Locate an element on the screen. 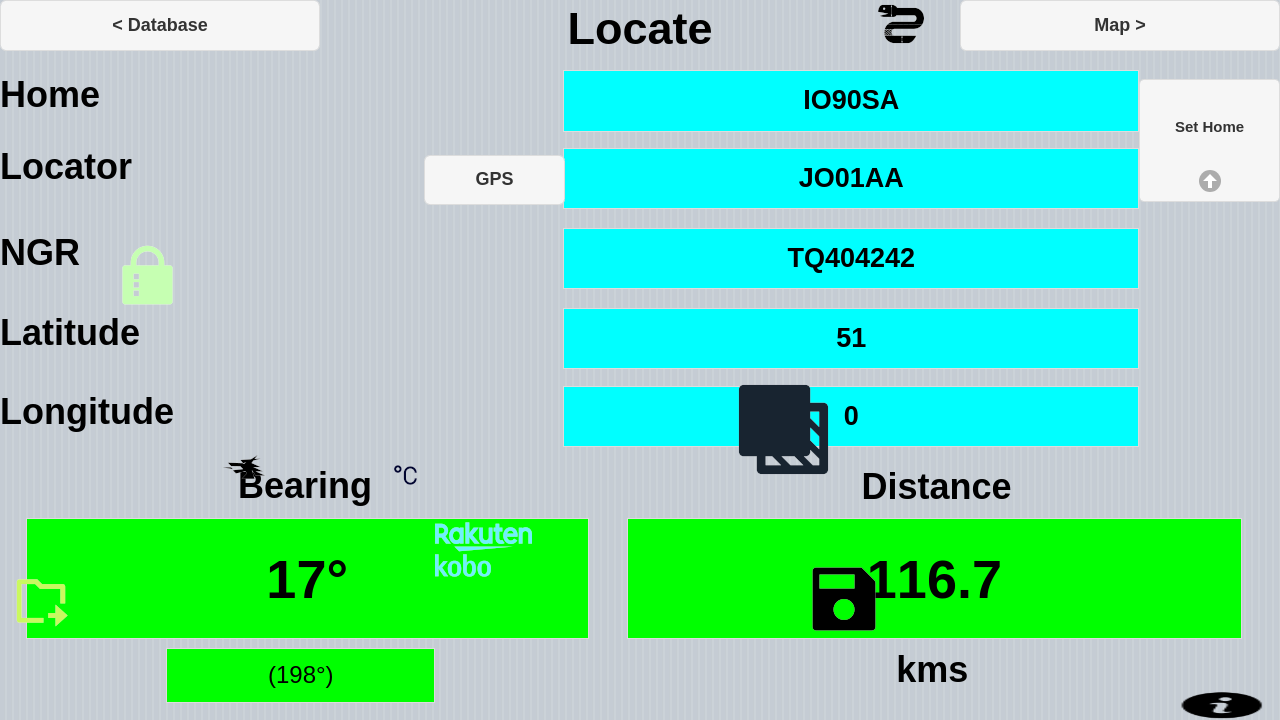  apply shadow effect to selected element is located at coordinates (783, 429).